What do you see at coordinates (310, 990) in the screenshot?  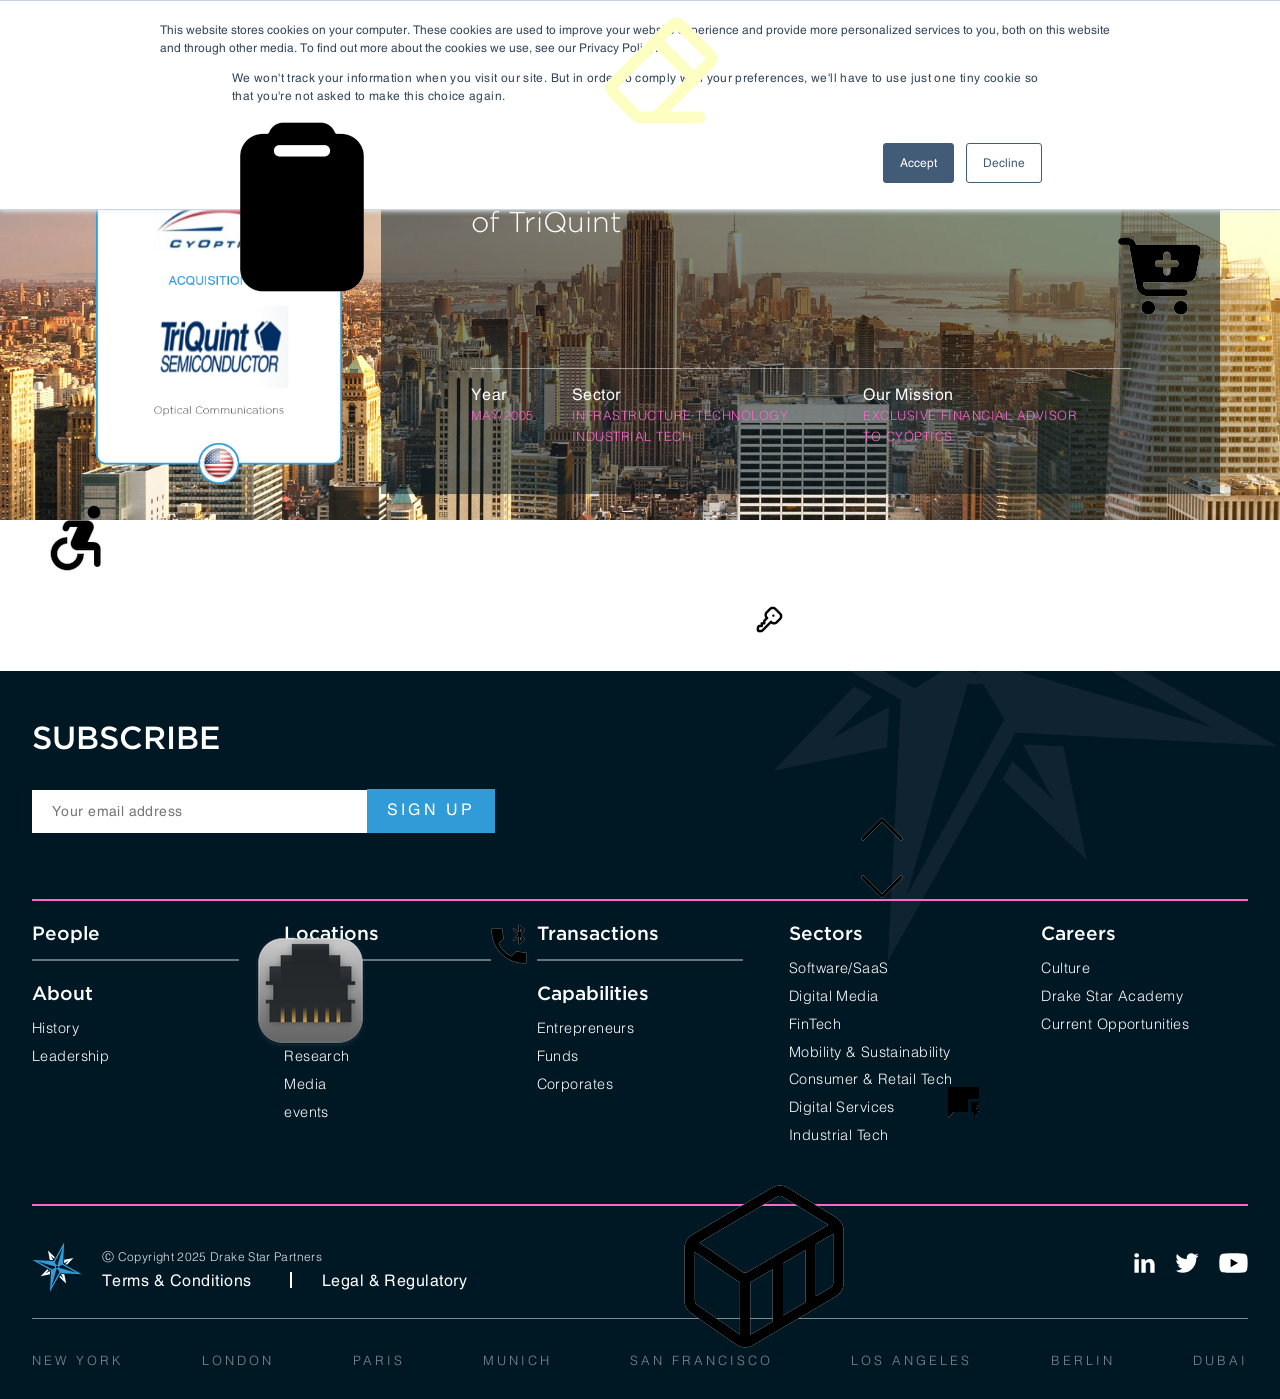 I see `indicates an RJ11 telephone/DSL network port` at bounding box center [310, 990].